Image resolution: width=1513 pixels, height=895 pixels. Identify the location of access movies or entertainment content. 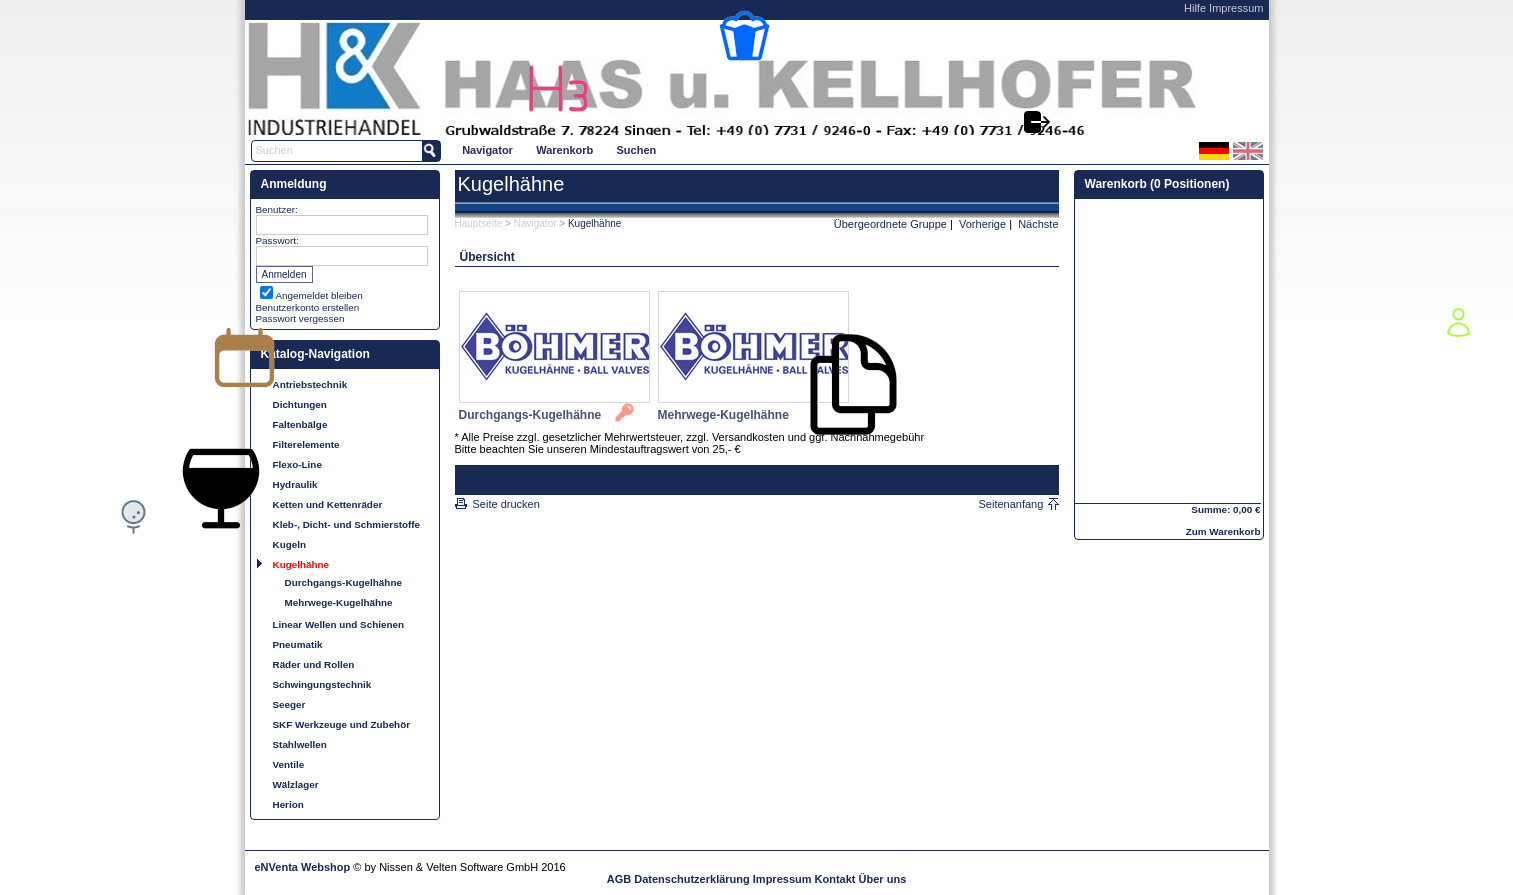
(744, 37).